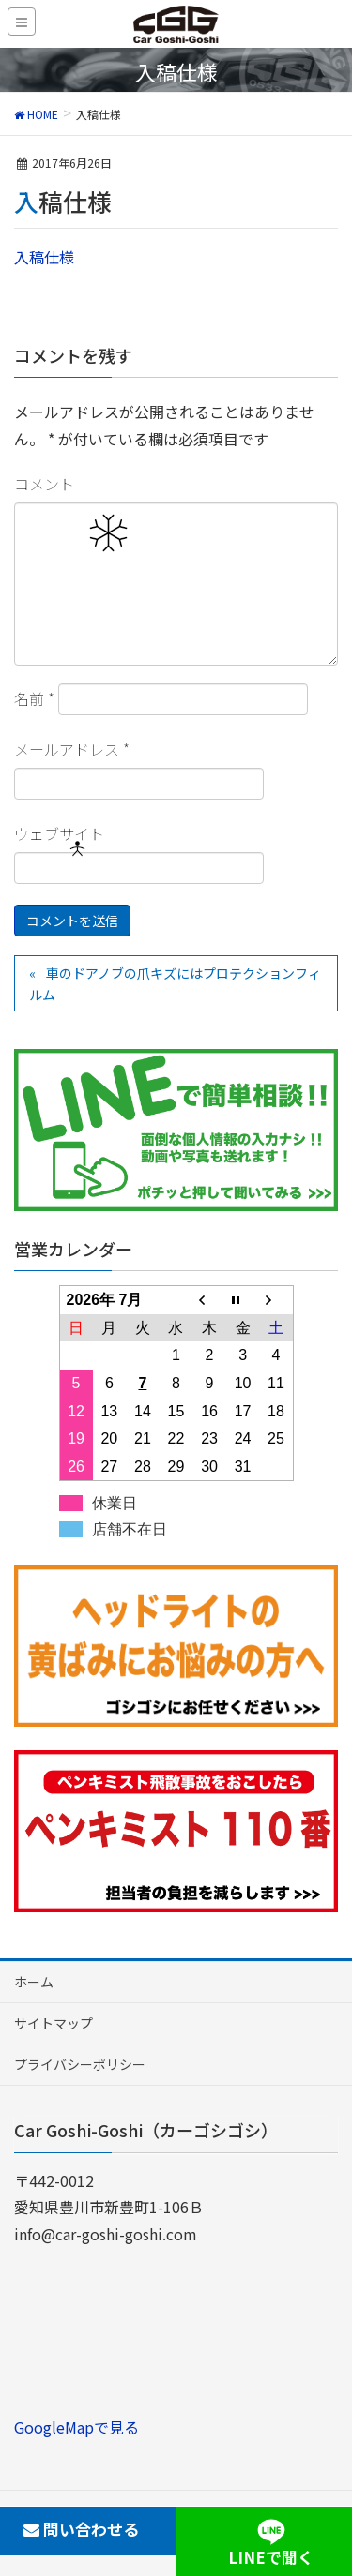  I want to click on activate cooling or air conditioning mode, so click(108, 532).